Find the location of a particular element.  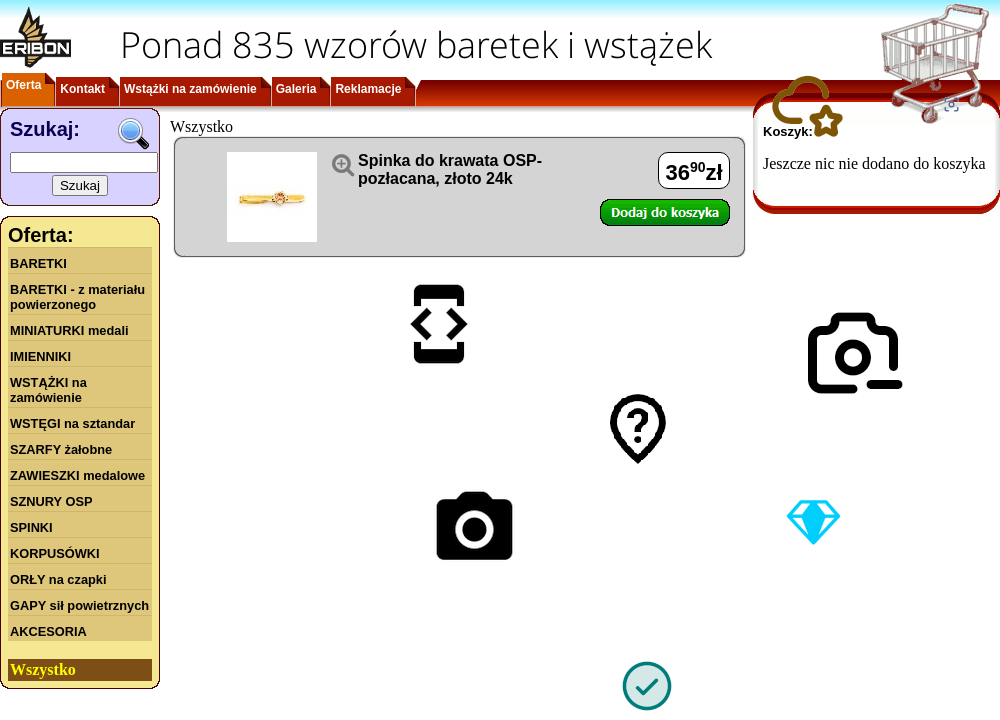

unknown or unverified location is located at coordinates (638, 429).